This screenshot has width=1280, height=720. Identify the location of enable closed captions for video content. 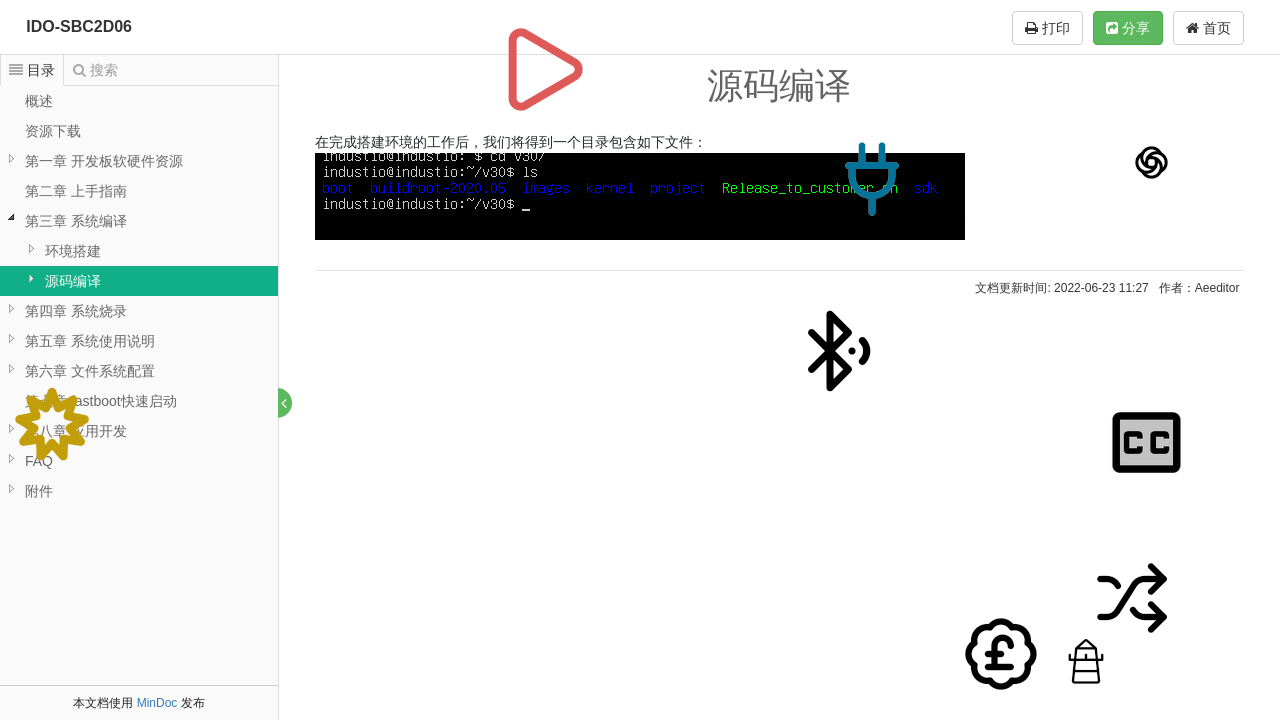
(1146, 442).